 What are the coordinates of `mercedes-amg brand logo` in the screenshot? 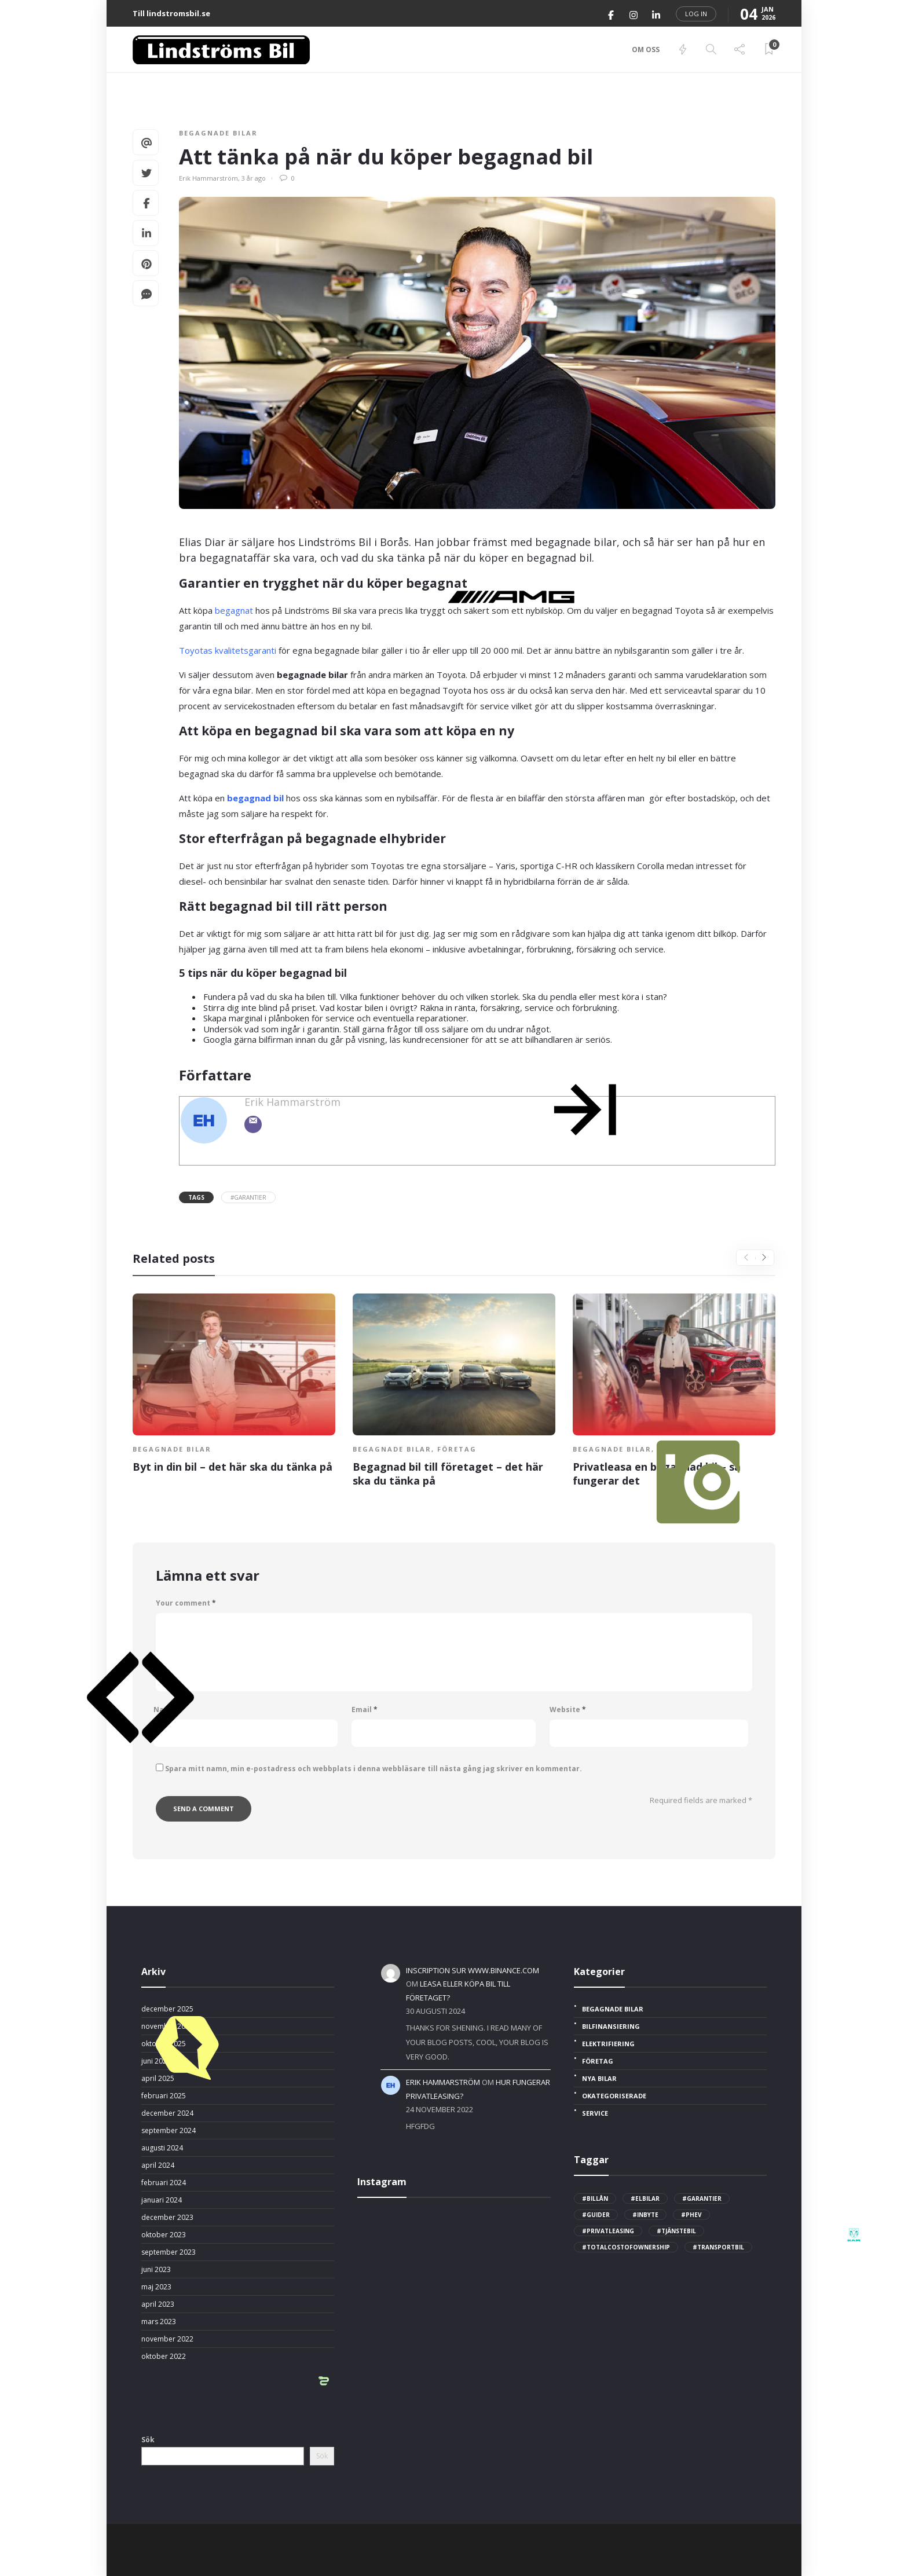 It's located at (511, 597).